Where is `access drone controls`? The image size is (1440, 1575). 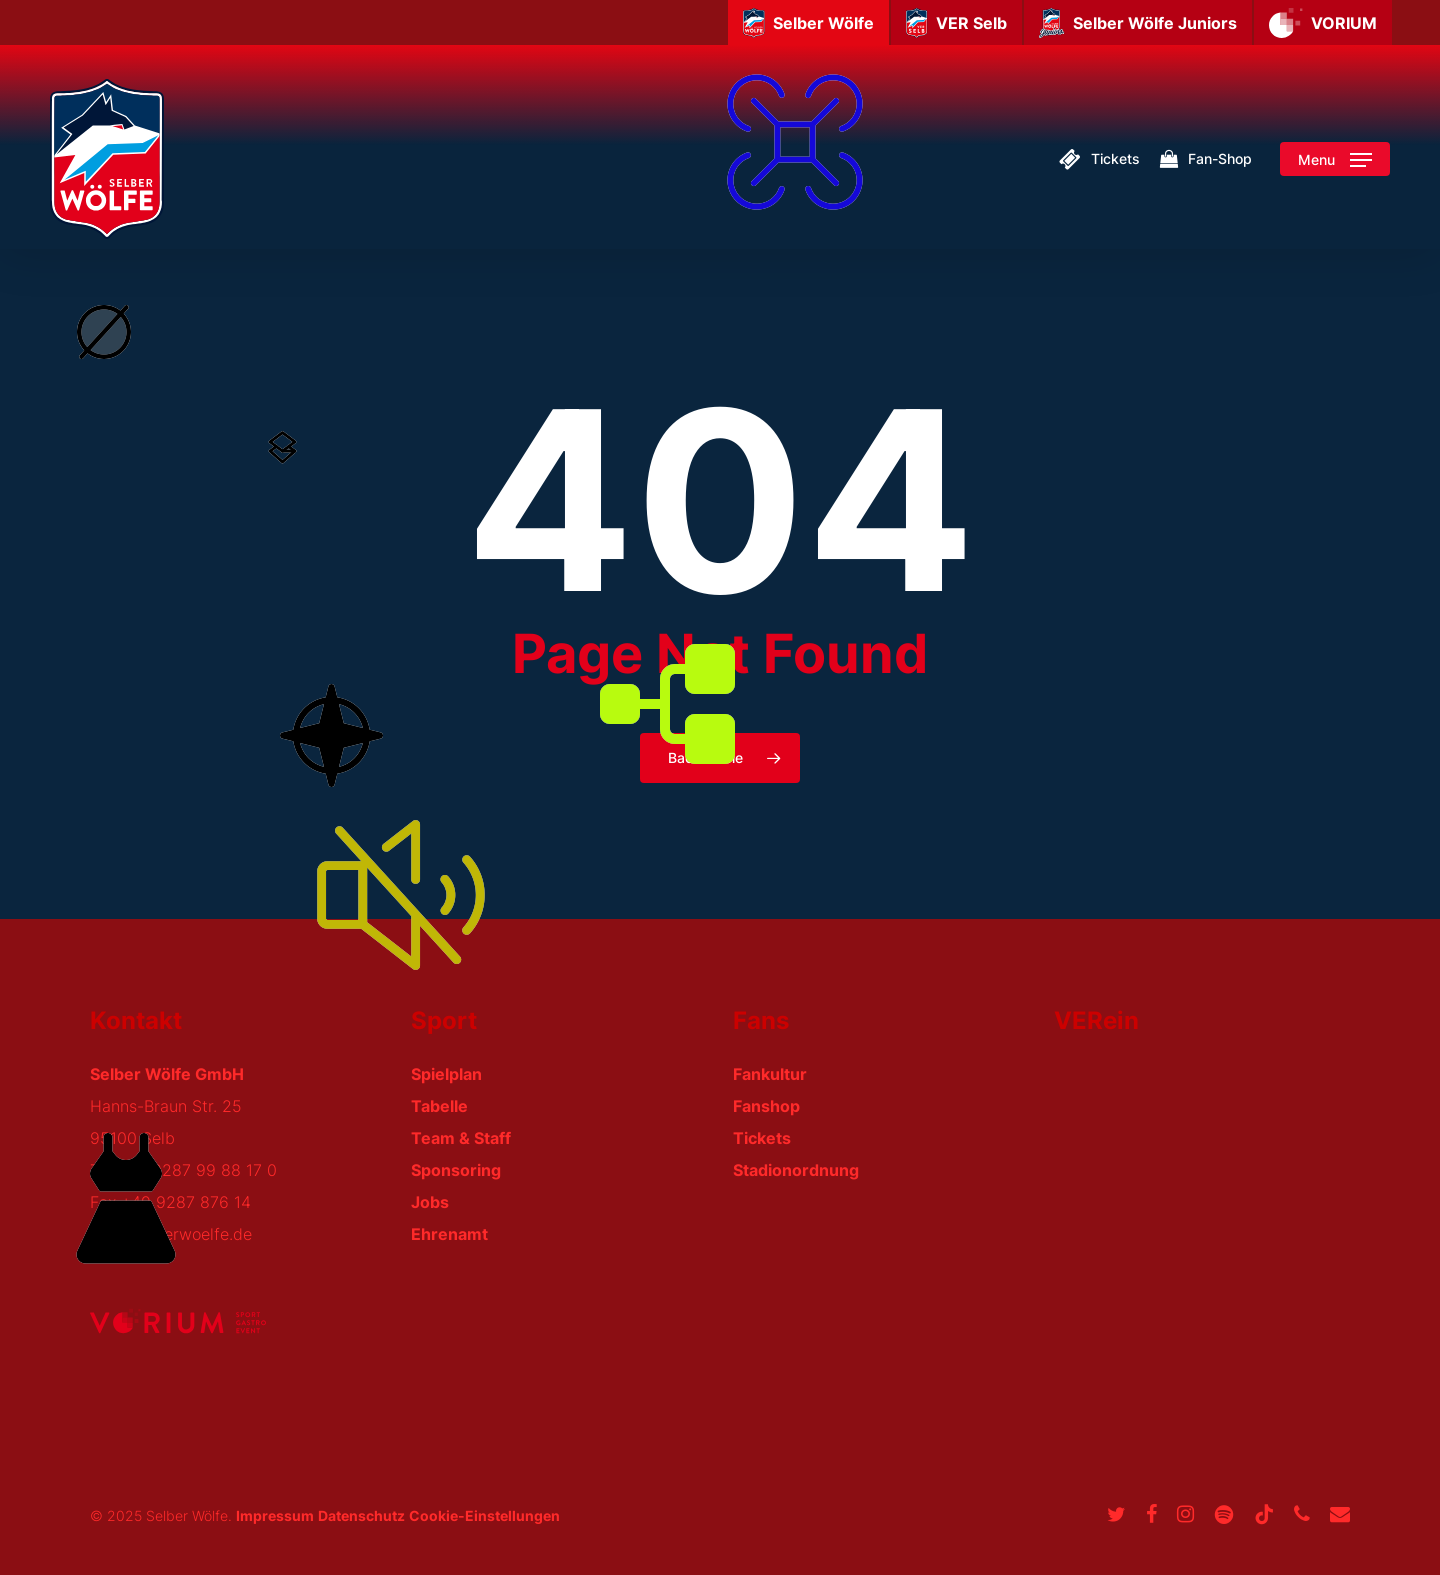
access drone controls is located at coordinates (795, 142).